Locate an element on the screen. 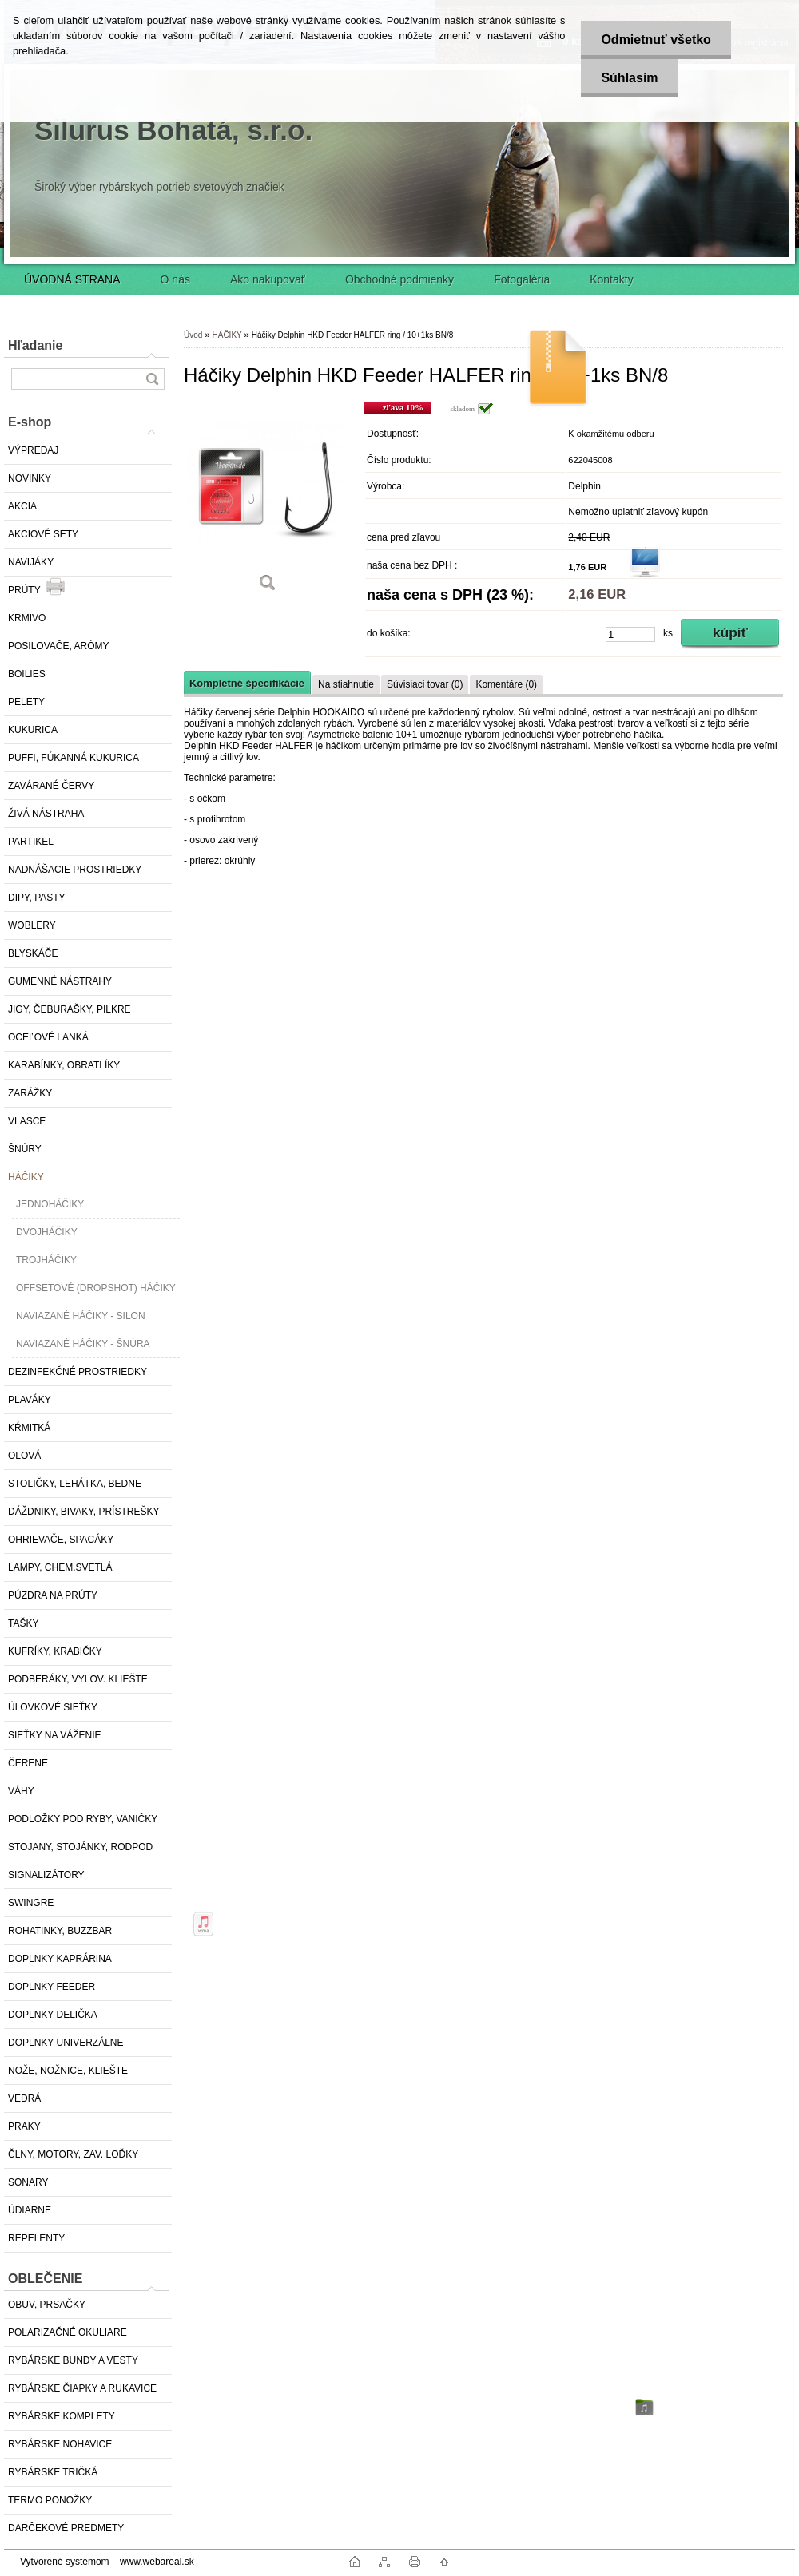  a compressed zip file is located at coordinates (558, 368).